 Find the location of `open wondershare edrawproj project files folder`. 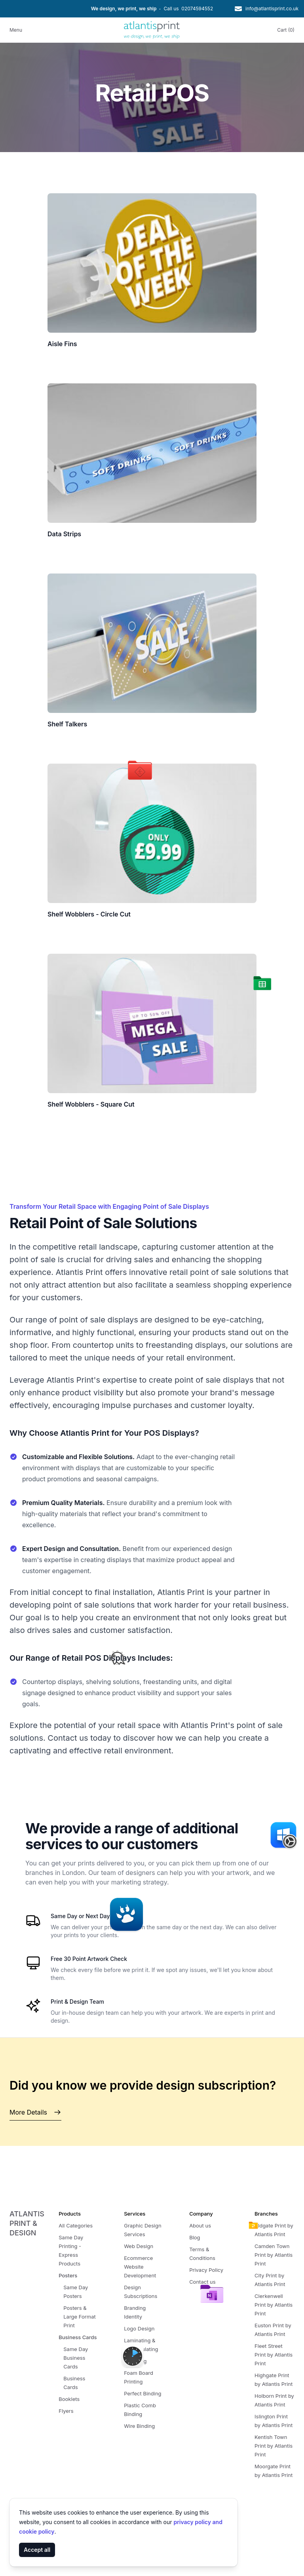

open wondershare edrawproj project files folder is located at coordinates (253, 2225).